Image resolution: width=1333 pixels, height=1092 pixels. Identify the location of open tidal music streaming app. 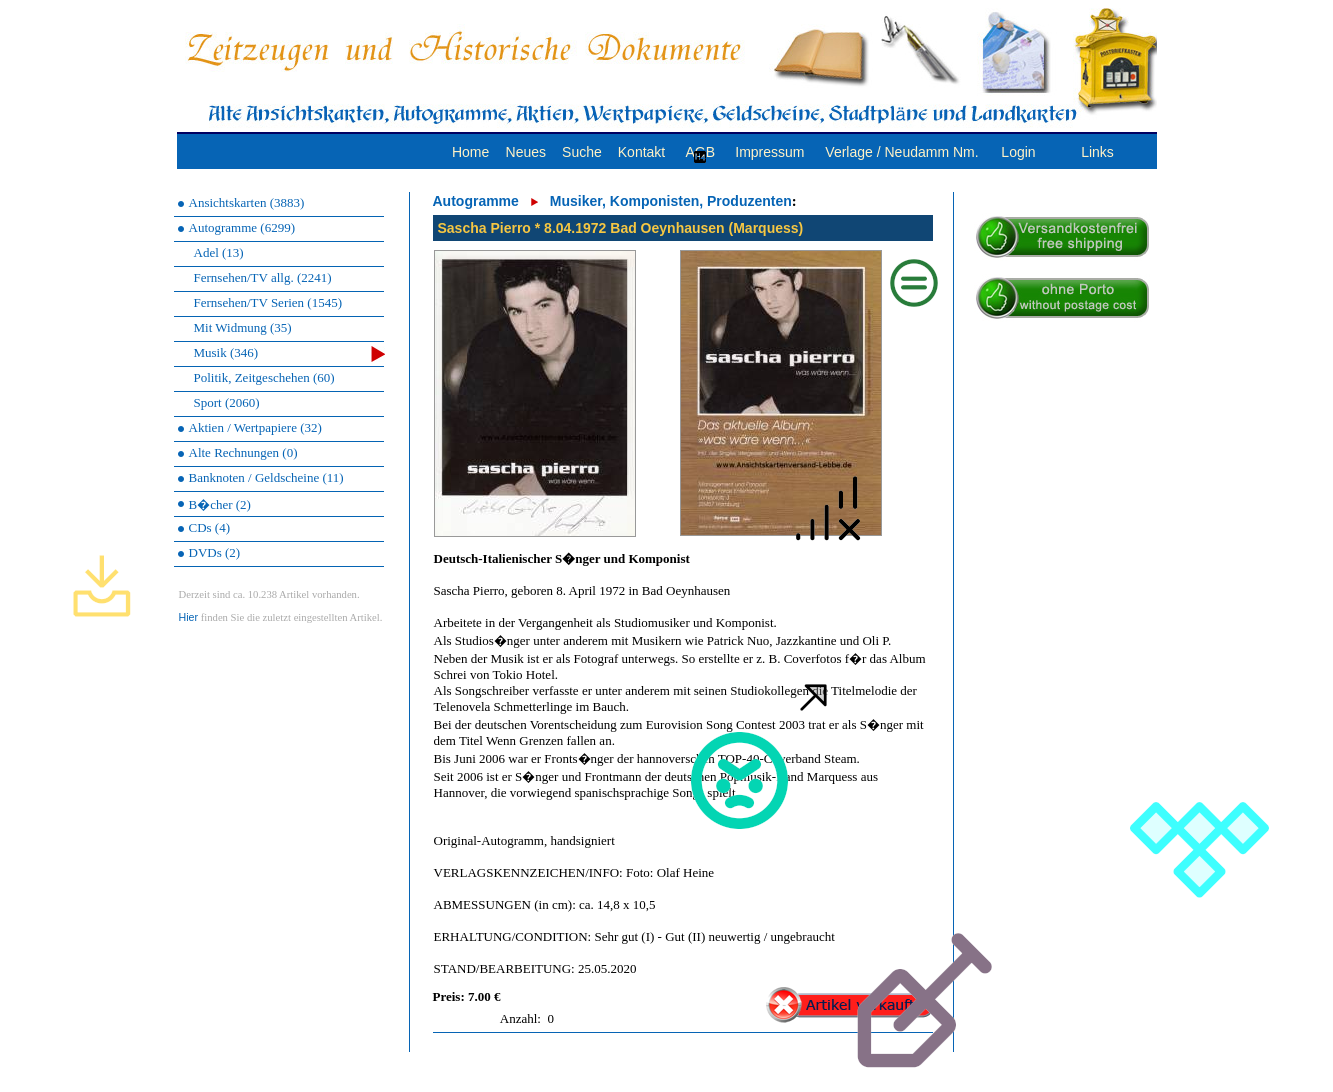
(1199, 845).